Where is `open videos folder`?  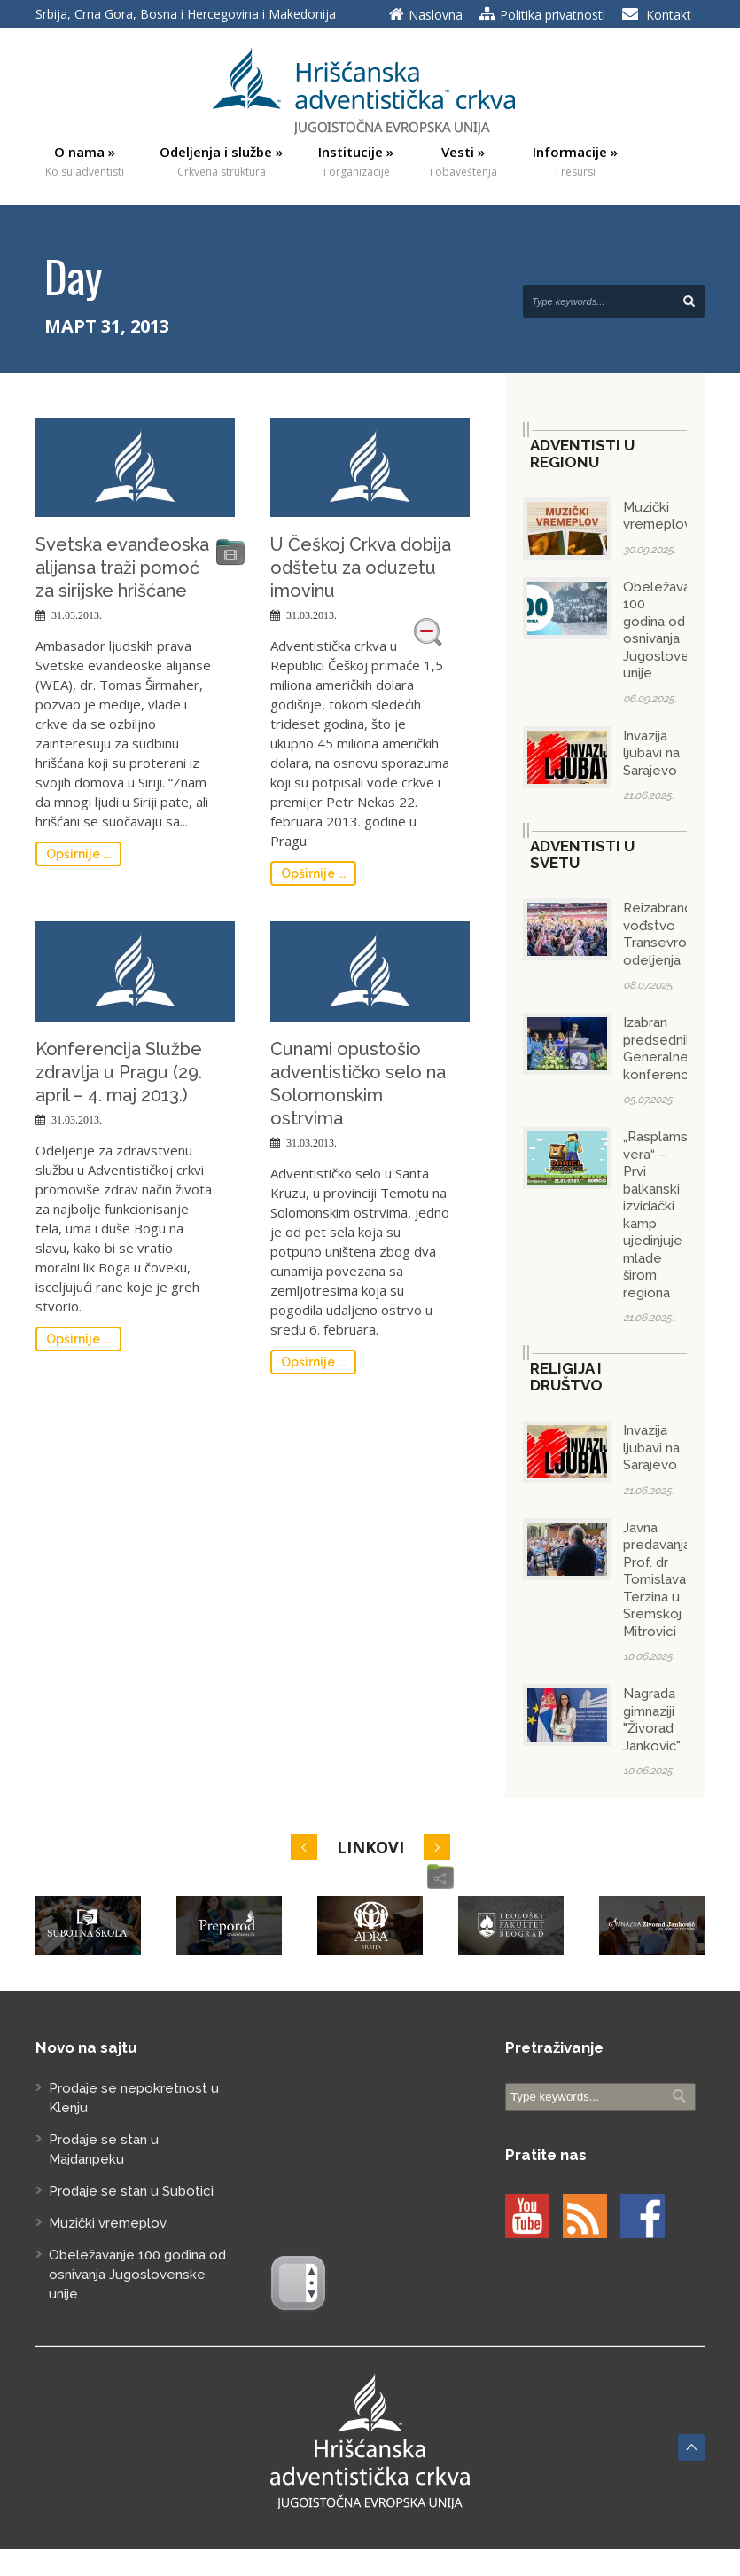 open videos folder is located at coordinates (230, 552).